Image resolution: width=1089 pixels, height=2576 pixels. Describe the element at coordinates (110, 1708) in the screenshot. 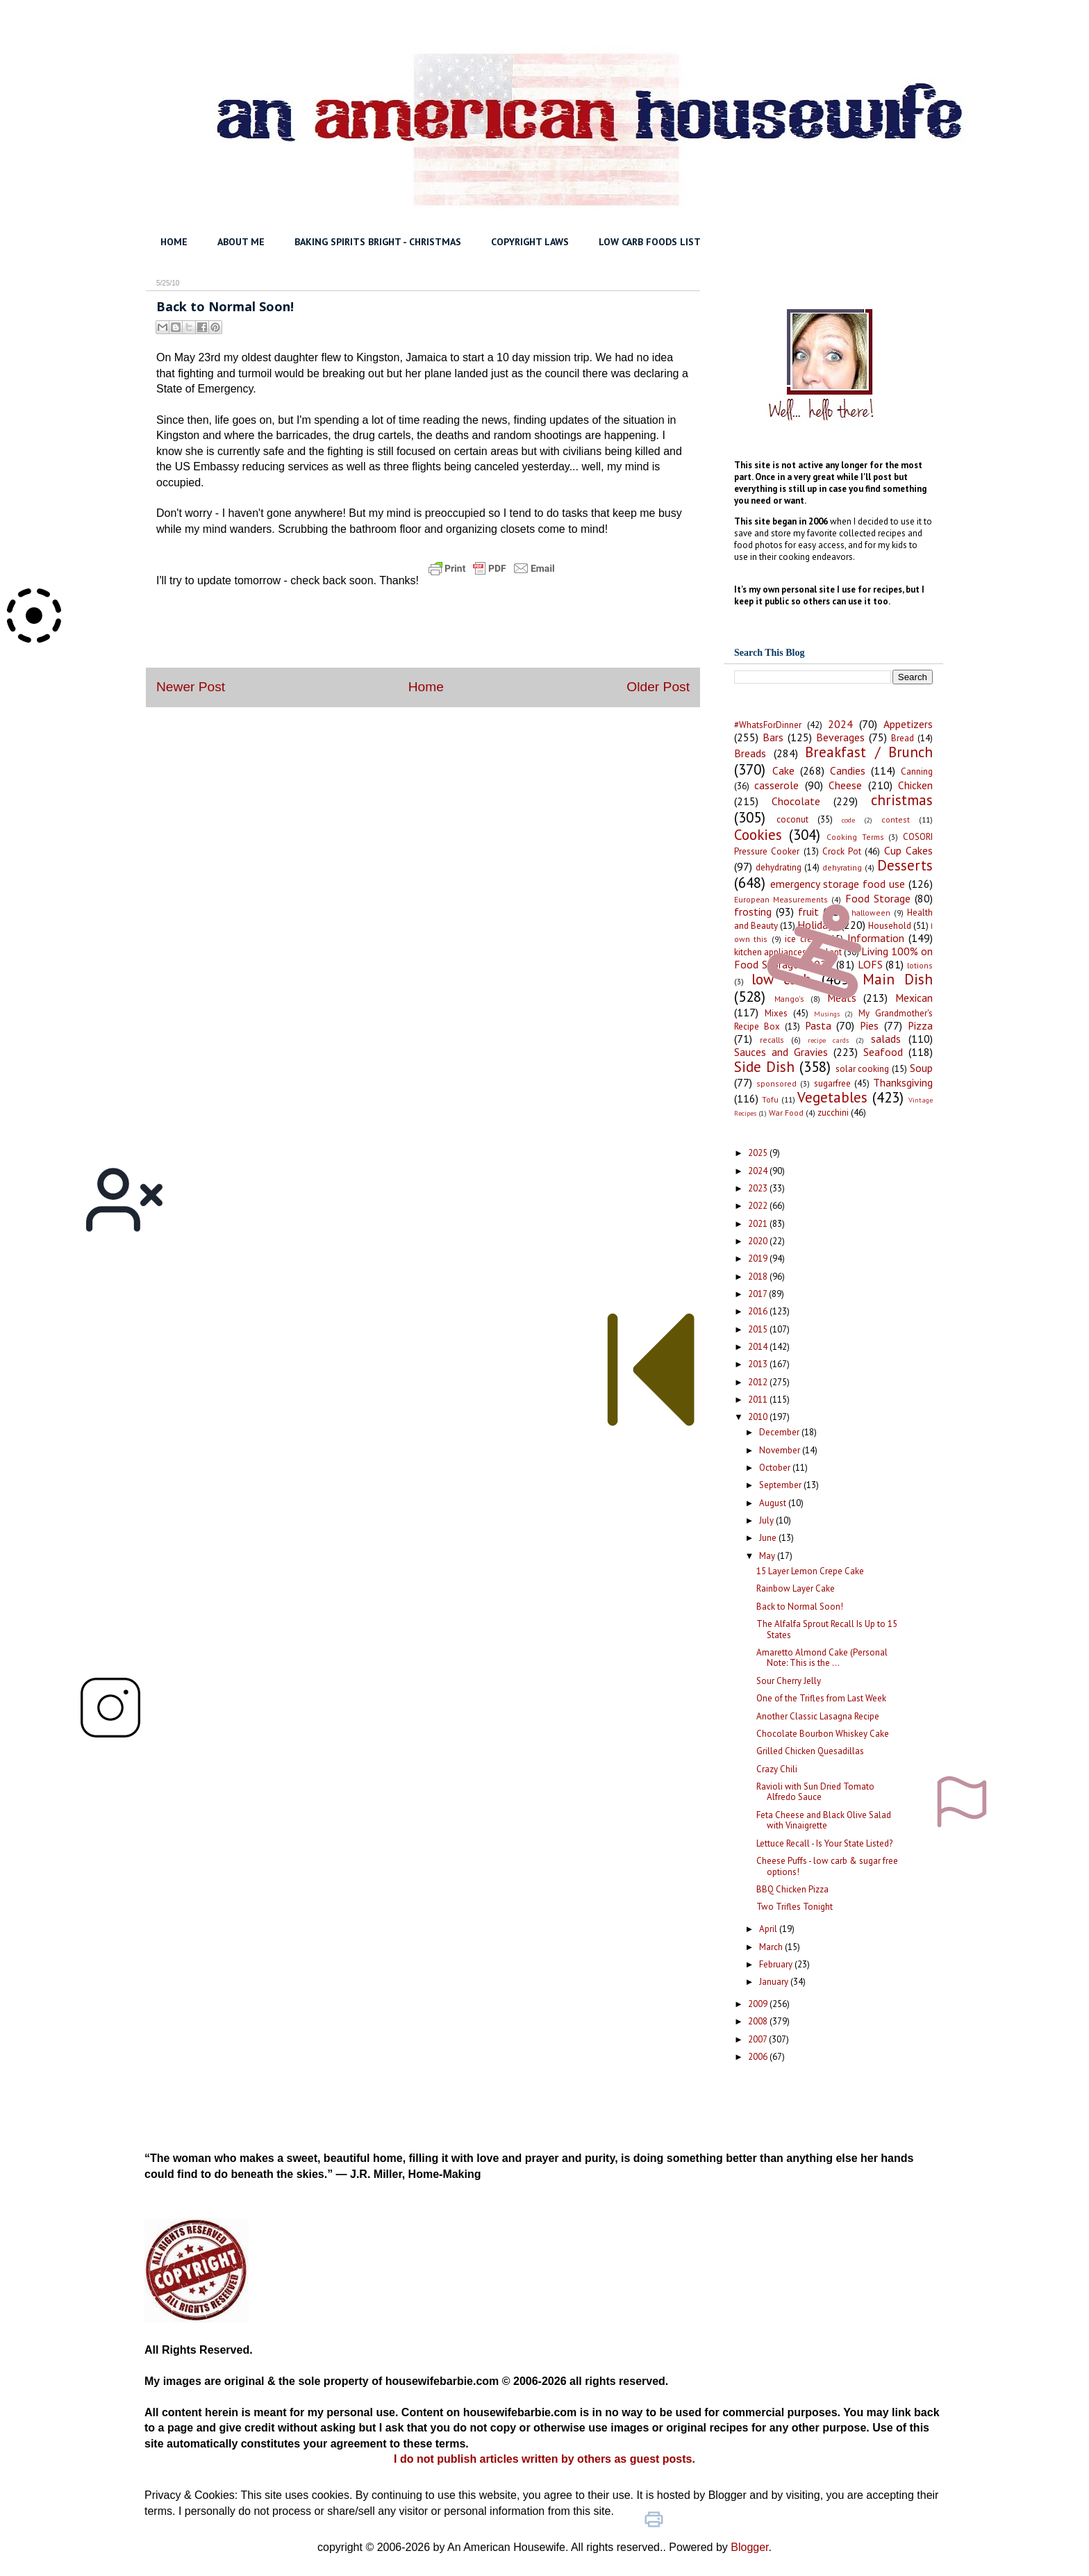

I see `open Instagram app` at that location.